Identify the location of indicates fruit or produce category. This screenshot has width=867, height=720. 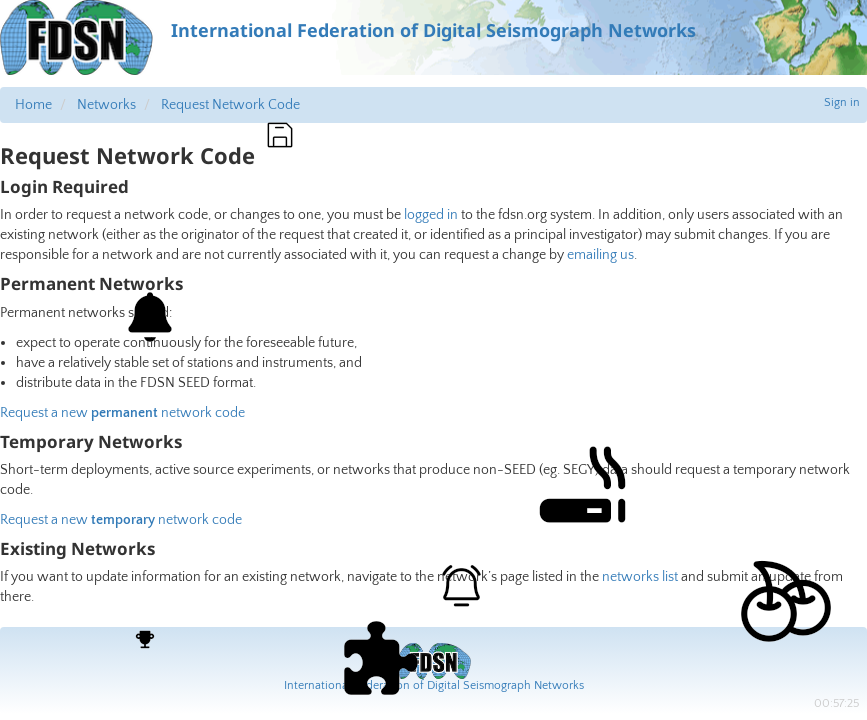
(784, 601).